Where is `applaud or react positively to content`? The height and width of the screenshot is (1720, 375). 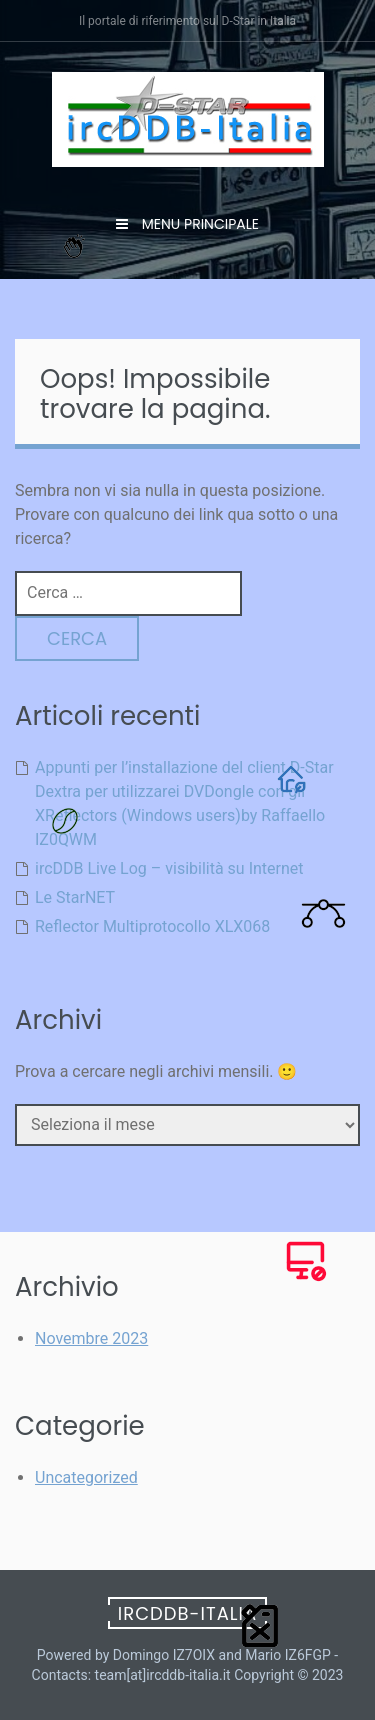 applaud or react positively to content is located at coordinates (74, 246).